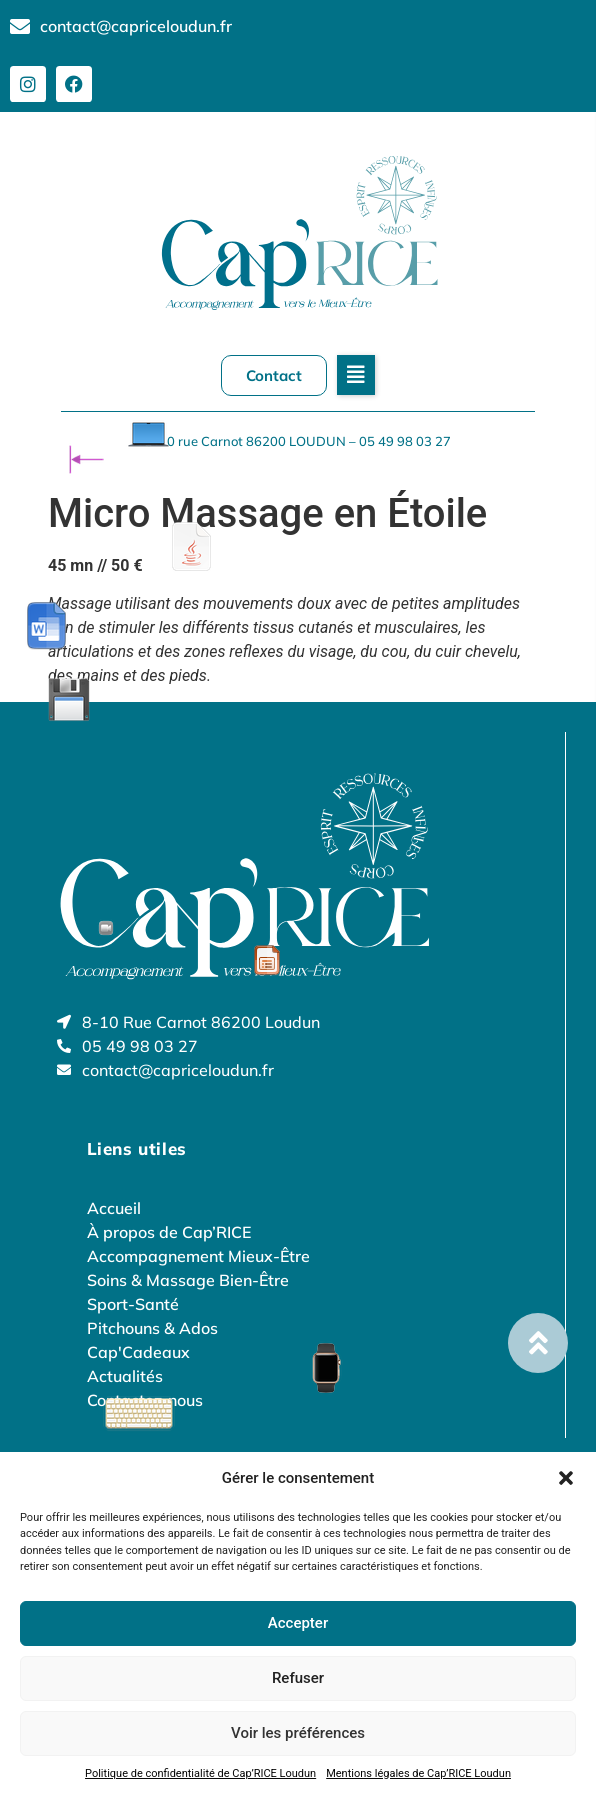 This screenshot has width=596, height=1797. Describe the element at coordinates (139, 1414) in the screenshot. I see `indicates keyboard with yellow backlighting enabled` at that location.